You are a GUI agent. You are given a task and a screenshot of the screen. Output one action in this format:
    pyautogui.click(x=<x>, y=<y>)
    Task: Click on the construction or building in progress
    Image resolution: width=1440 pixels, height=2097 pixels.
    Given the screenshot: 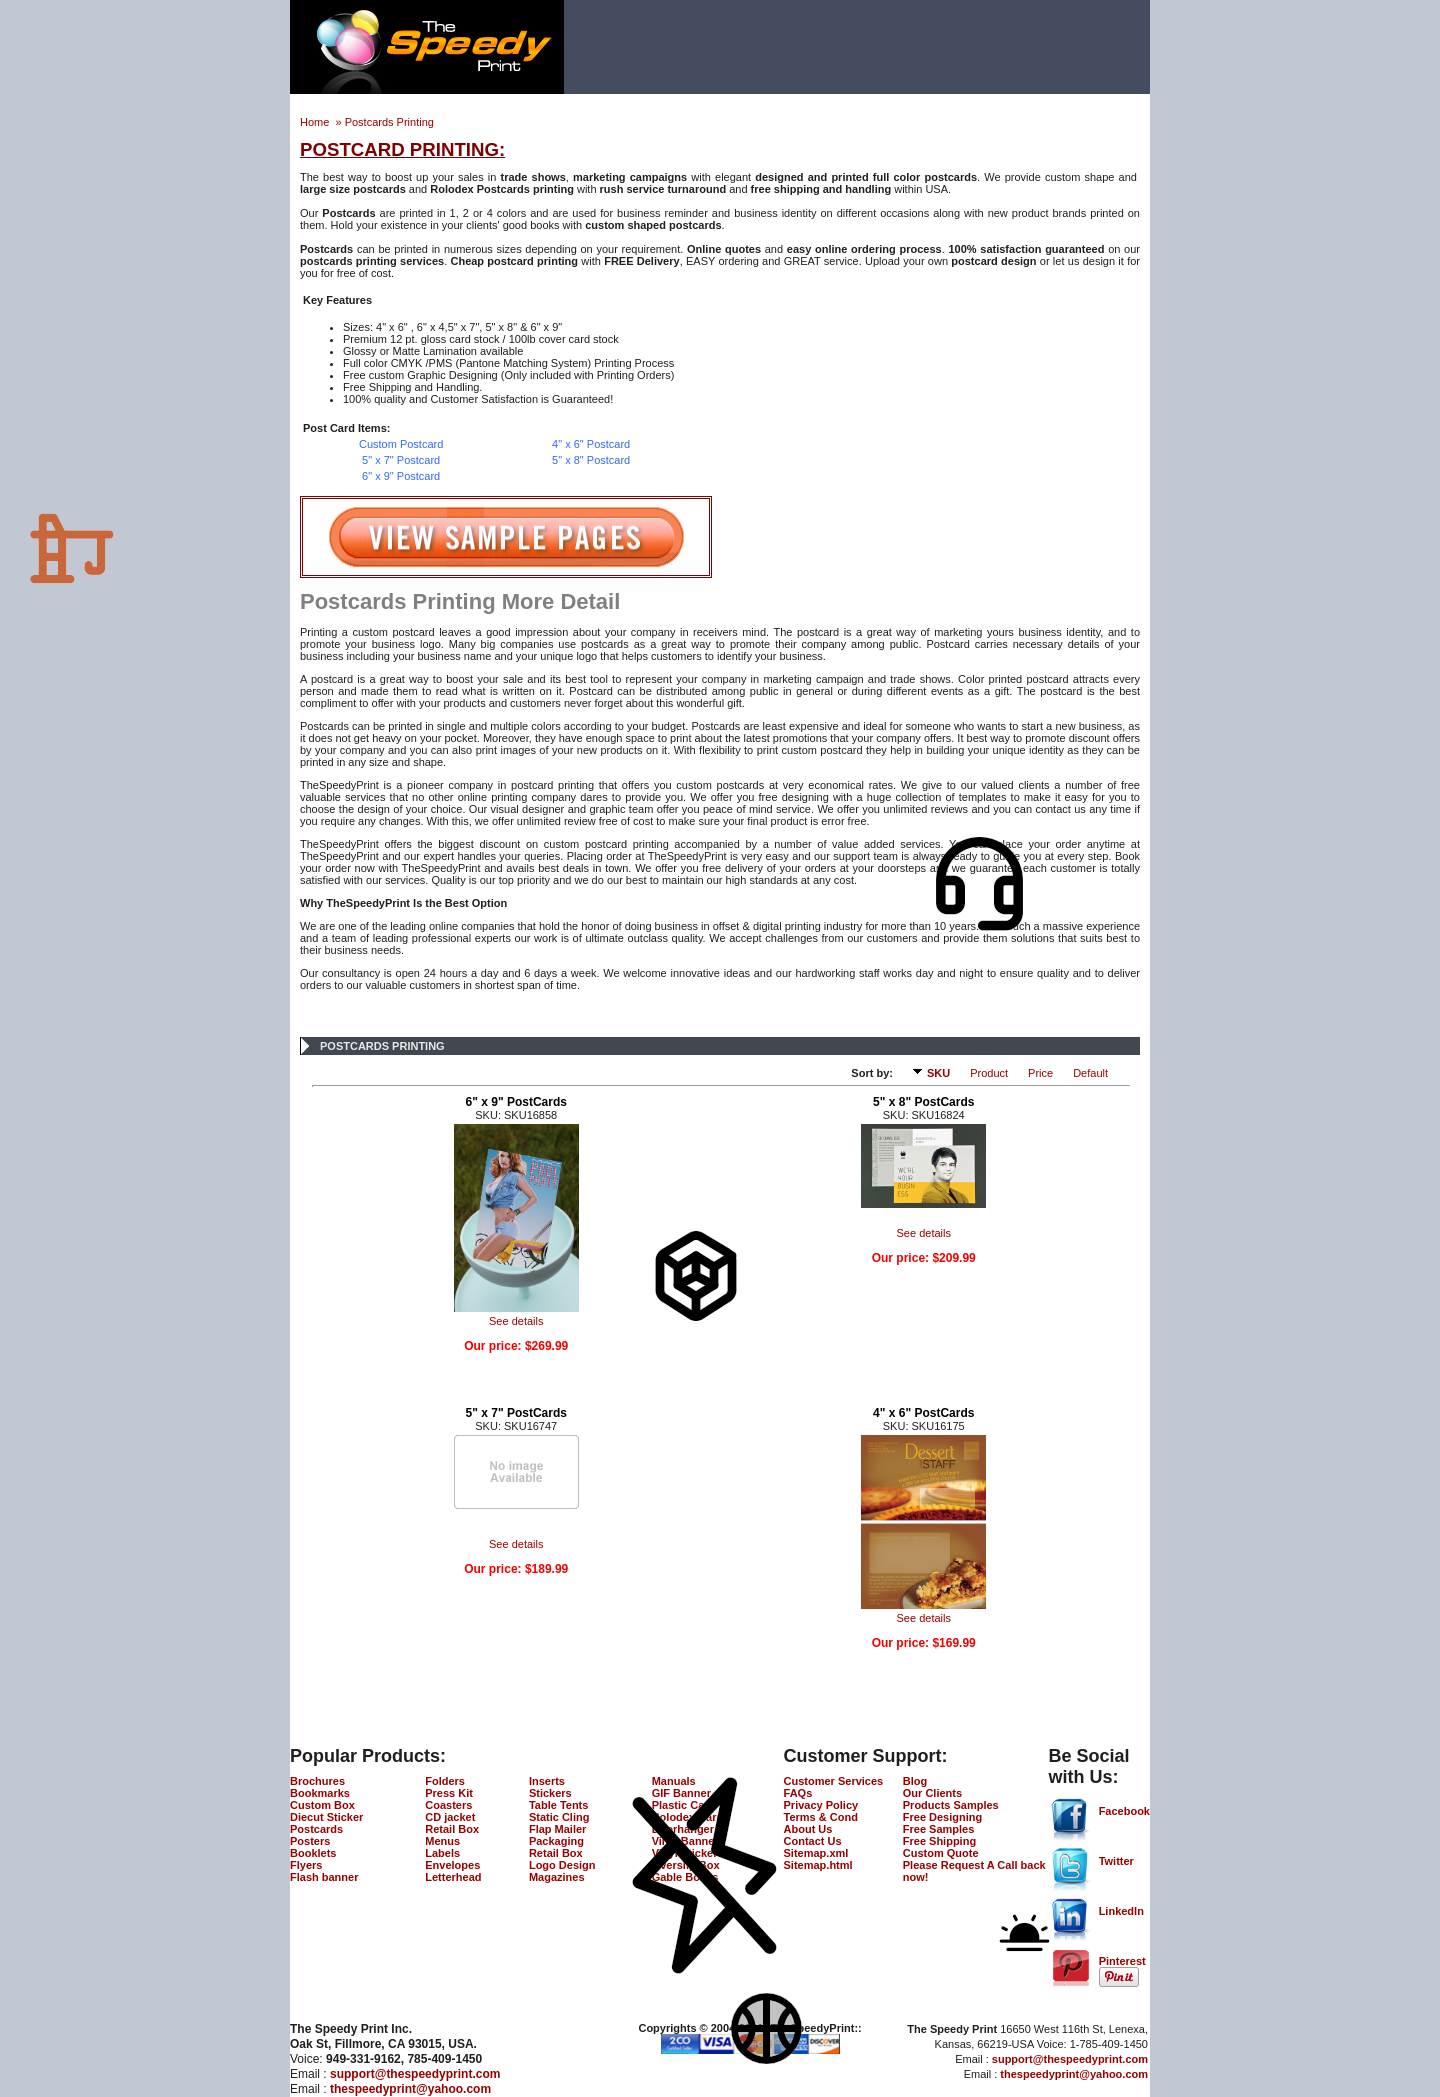 What is the action you would take?
    pyautogui.click(x=70, y=548)
    